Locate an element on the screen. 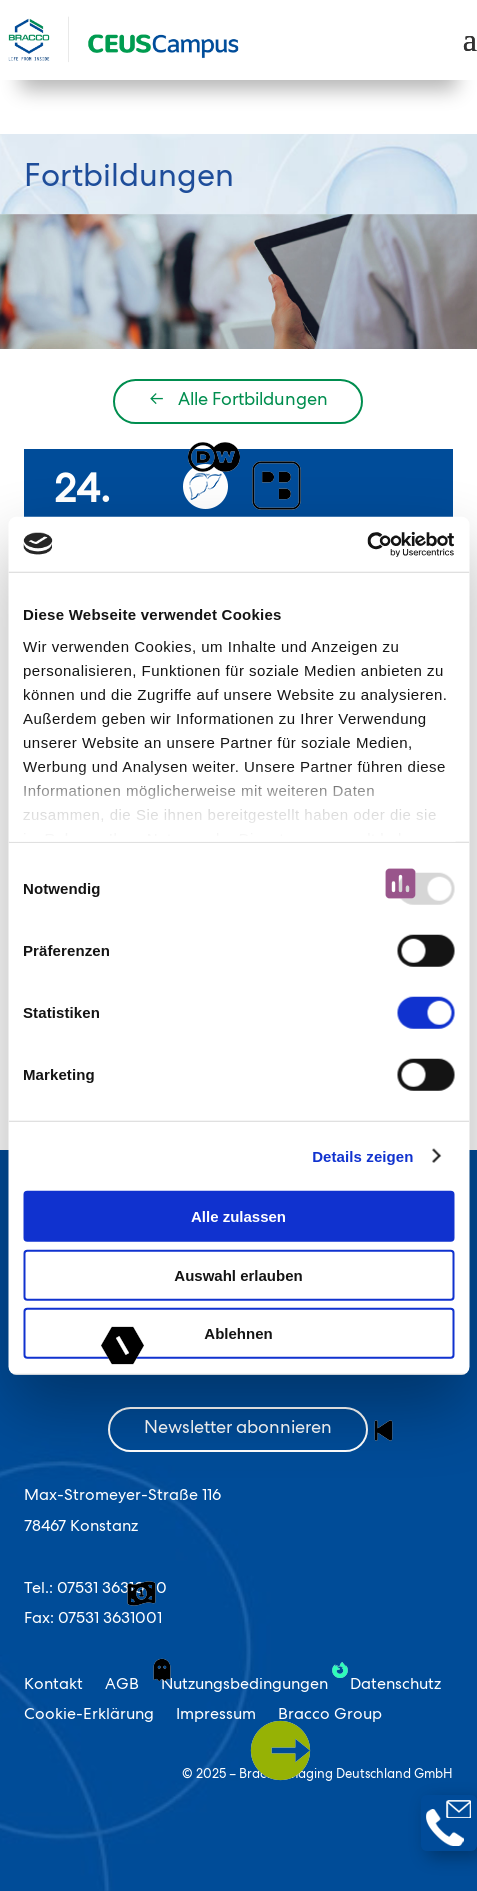  open system settings is located at coordinates (122, 1345).